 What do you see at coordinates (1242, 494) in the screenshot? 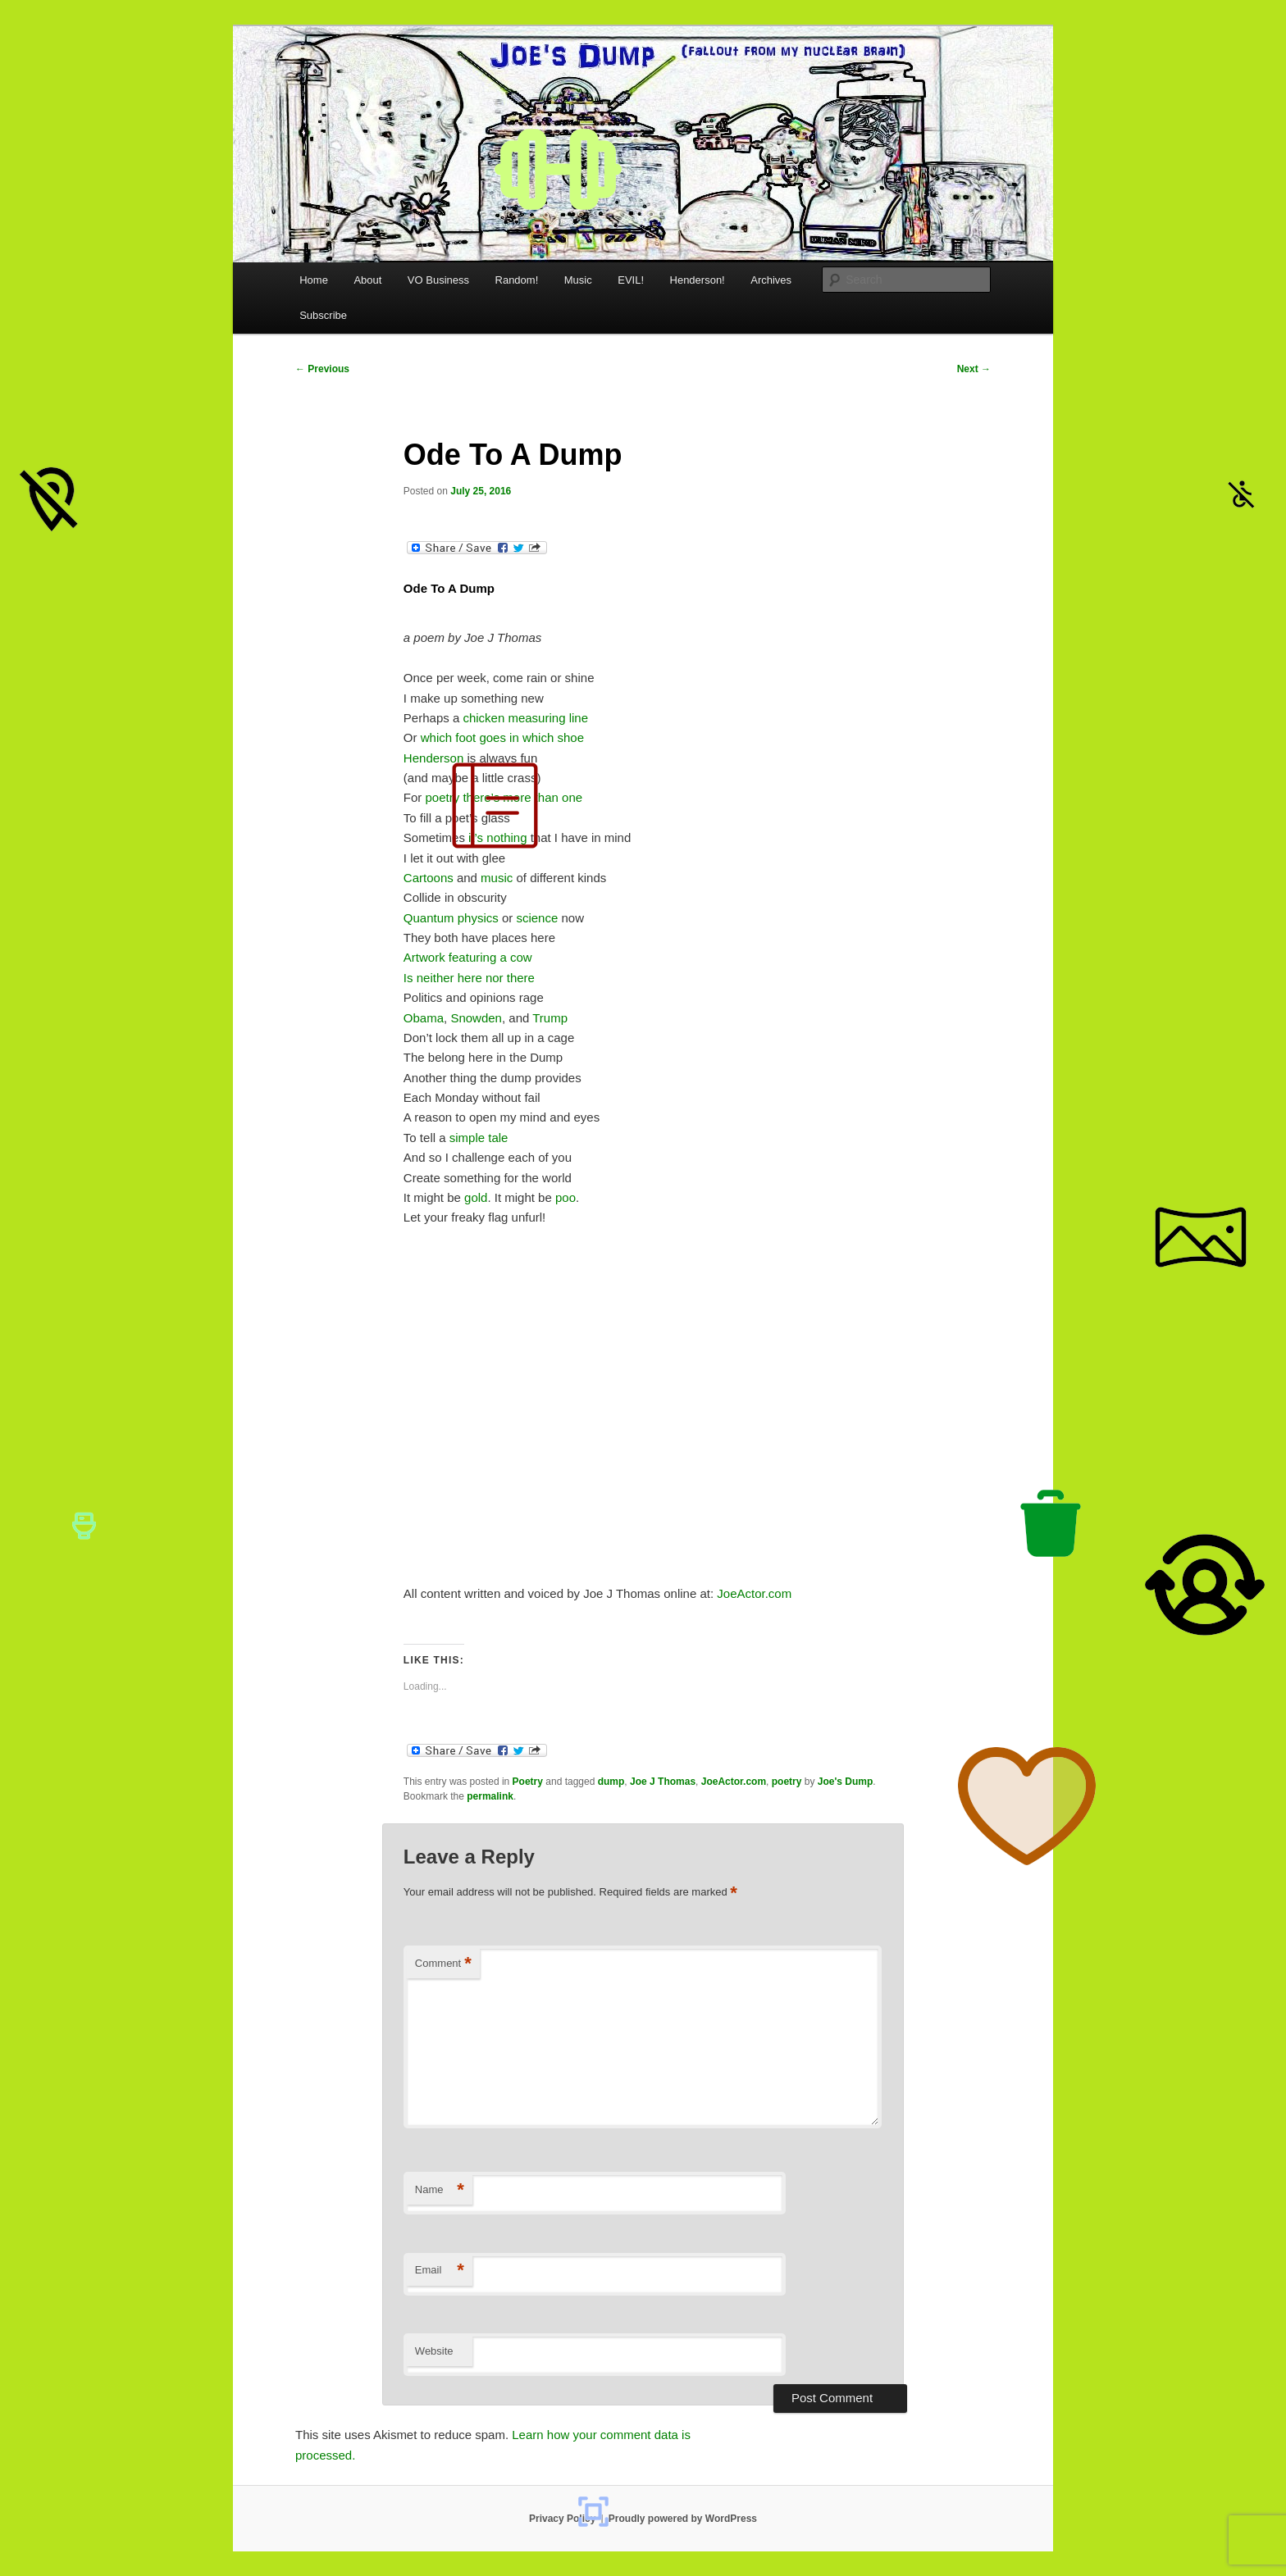
I see `indicates location is not wheelchair accessible` at bounding box center [1242, 494].